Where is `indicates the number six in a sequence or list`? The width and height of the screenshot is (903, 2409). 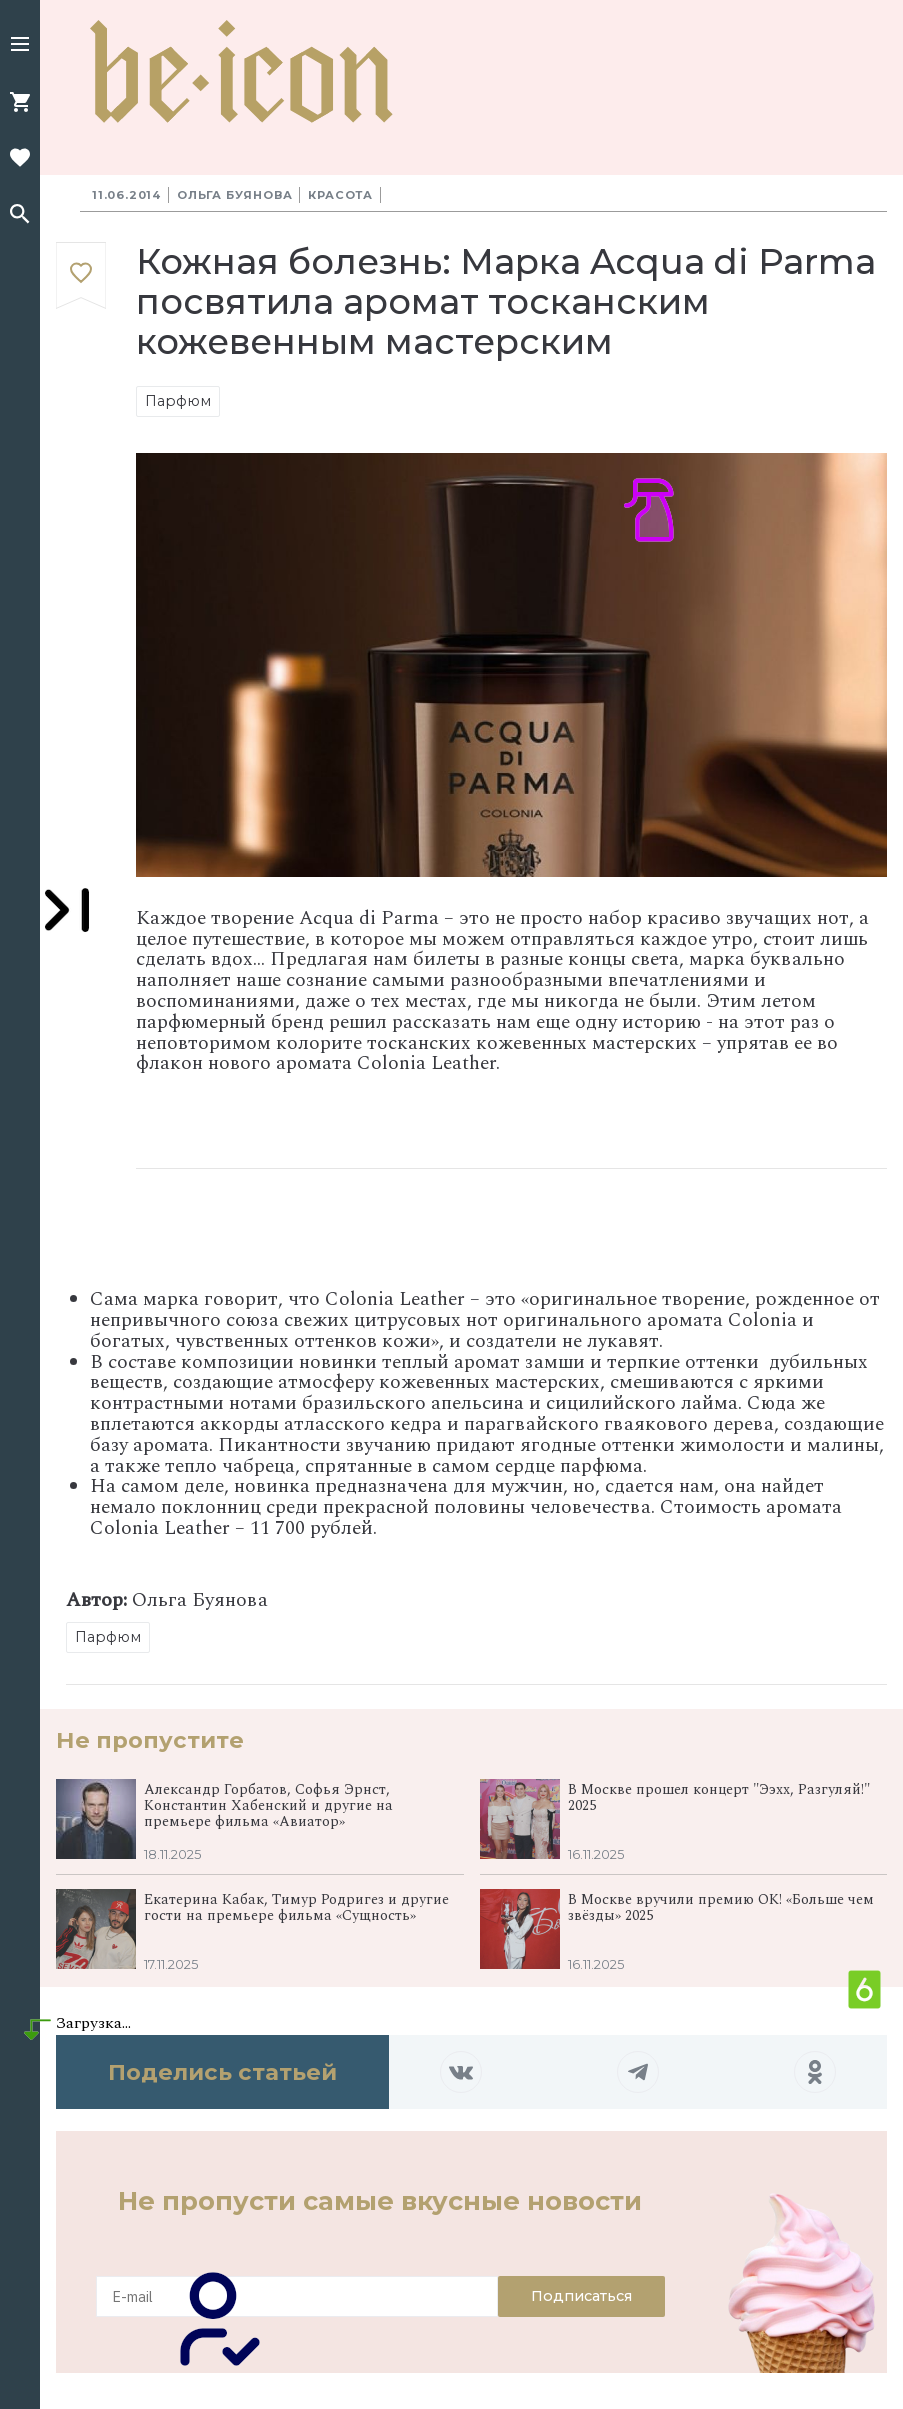 indicates the number six in a sequence or list is located at coordinates (864, 1989).